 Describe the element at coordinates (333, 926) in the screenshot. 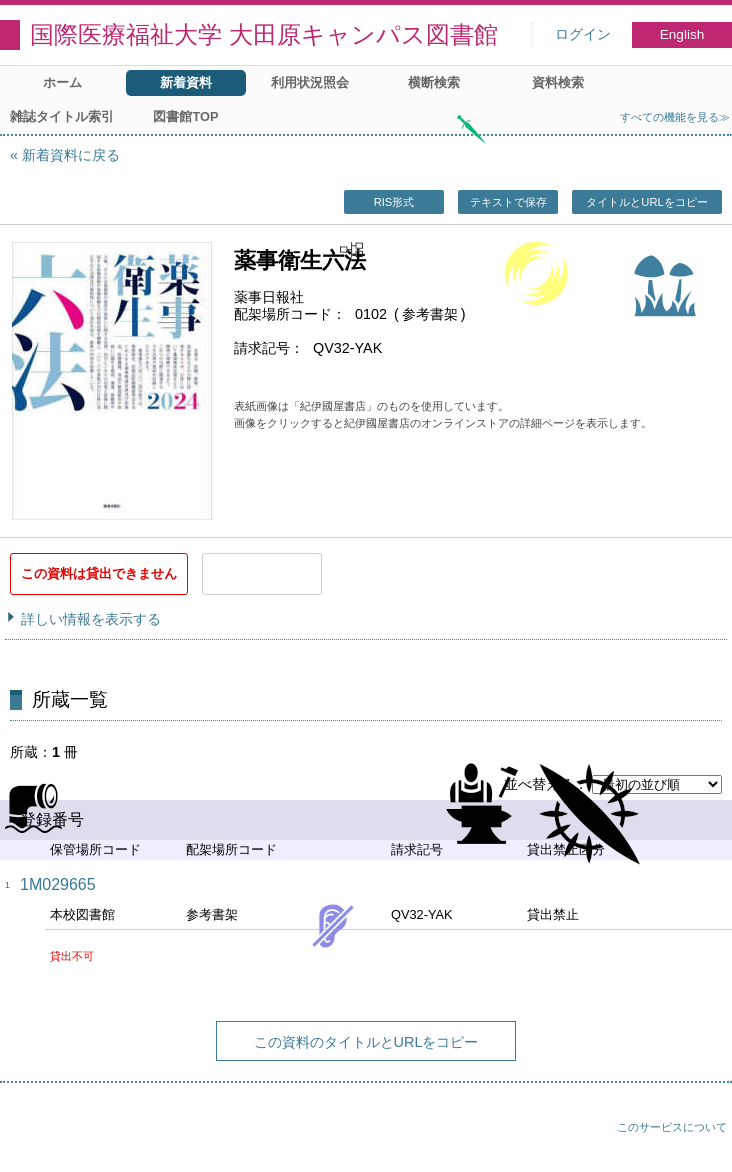

I see `indicates hearing assistance is unavailable` at that location.